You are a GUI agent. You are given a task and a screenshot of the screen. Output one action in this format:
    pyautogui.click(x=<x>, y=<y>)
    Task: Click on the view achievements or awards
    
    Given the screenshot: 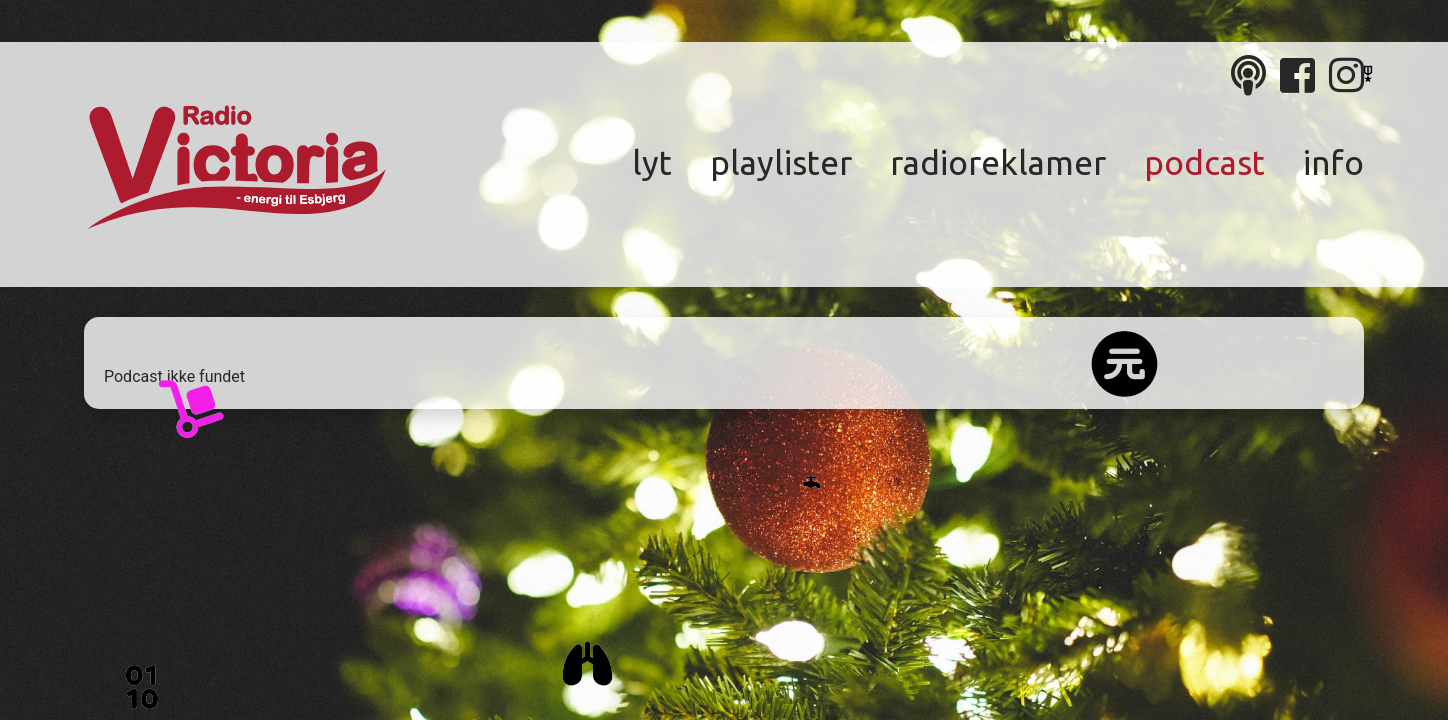 What is the action you would take?
    pyautogui.click(x=1368, y=74)
    